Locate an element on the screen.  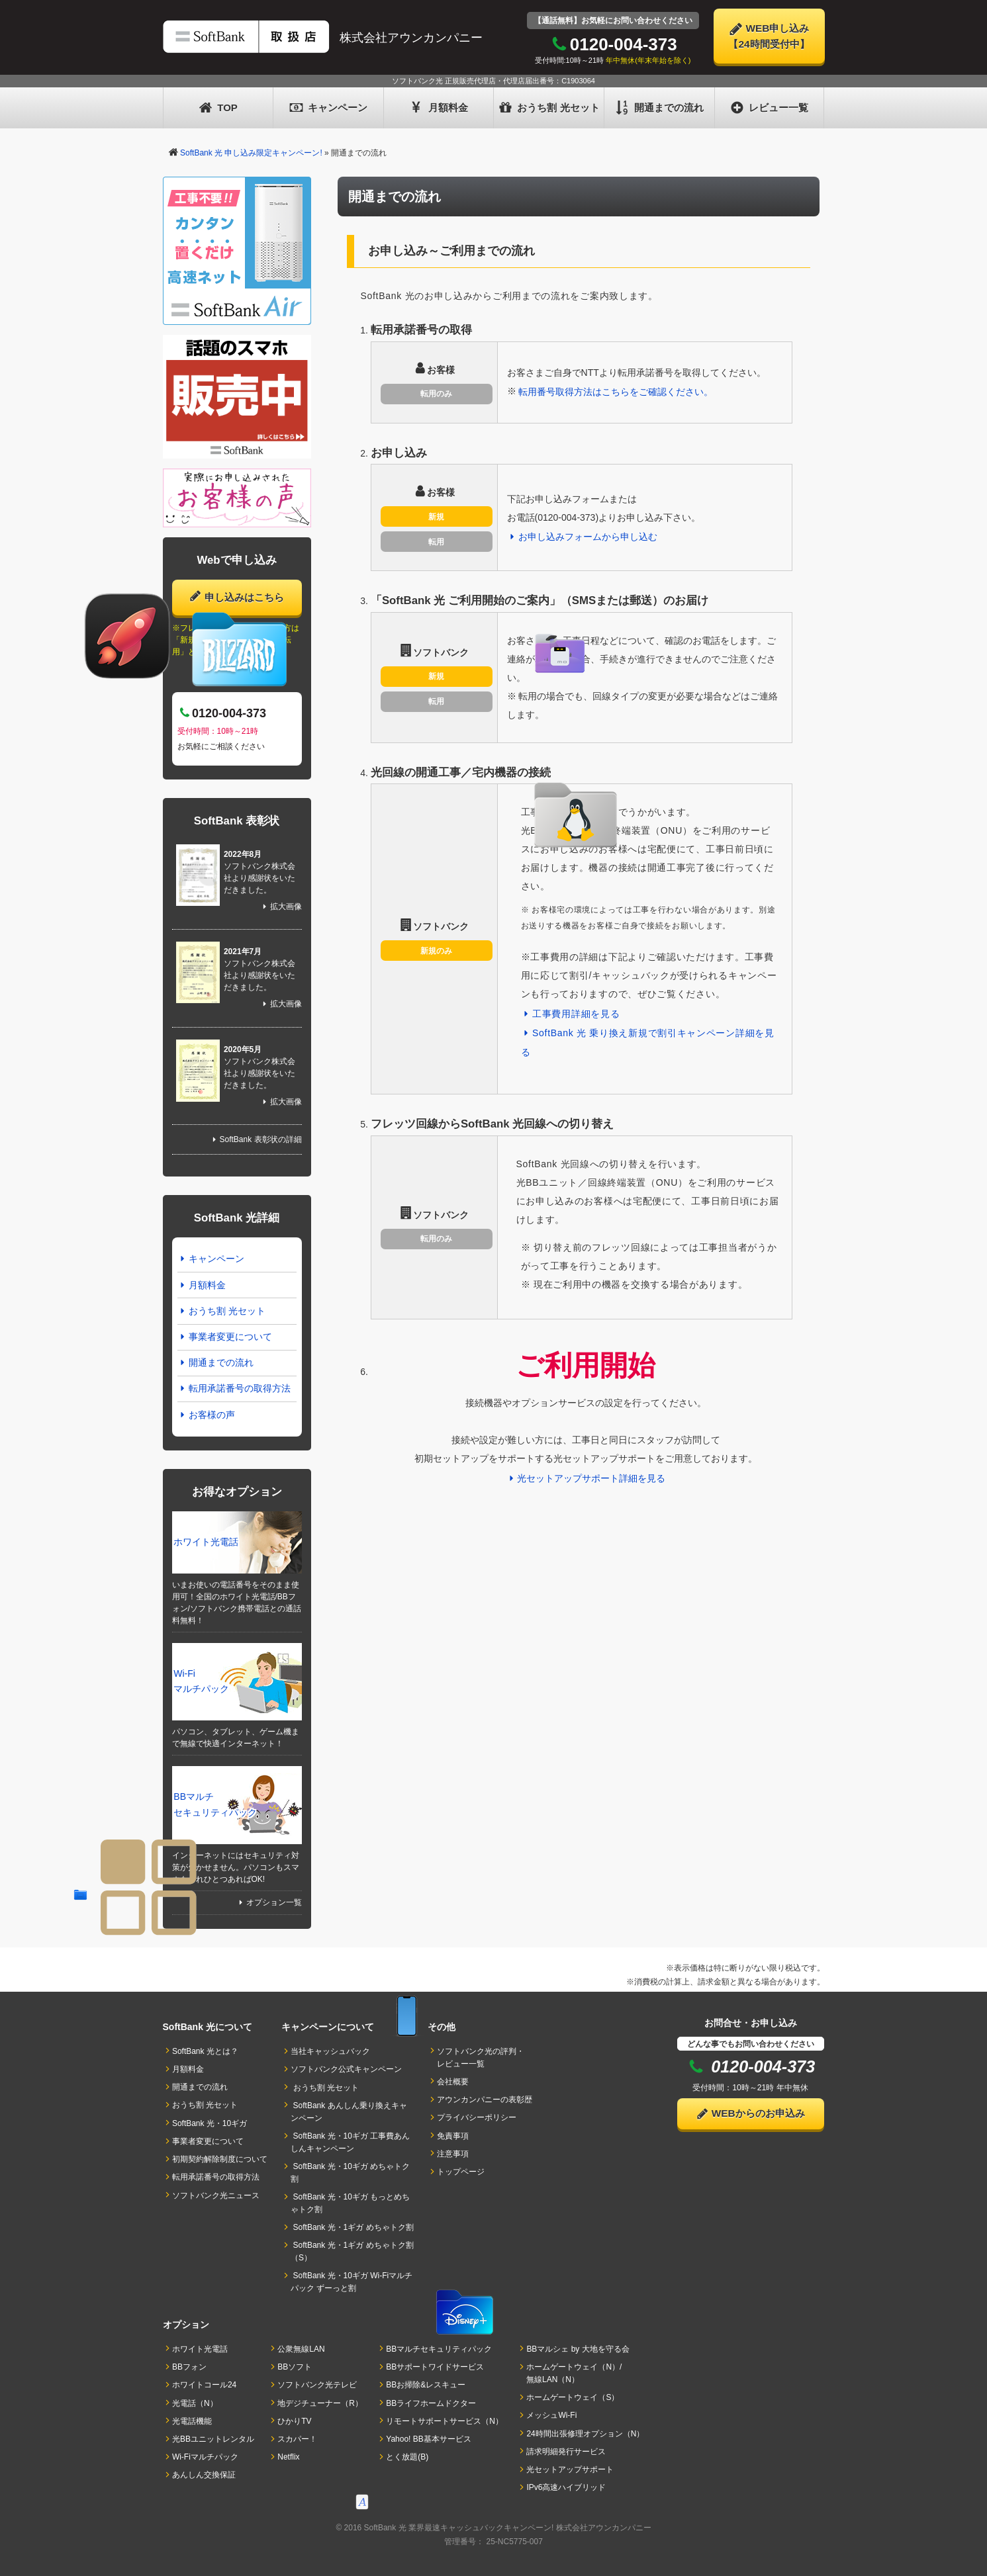
open disney+ media folder is located at coordinates (464, 2313).